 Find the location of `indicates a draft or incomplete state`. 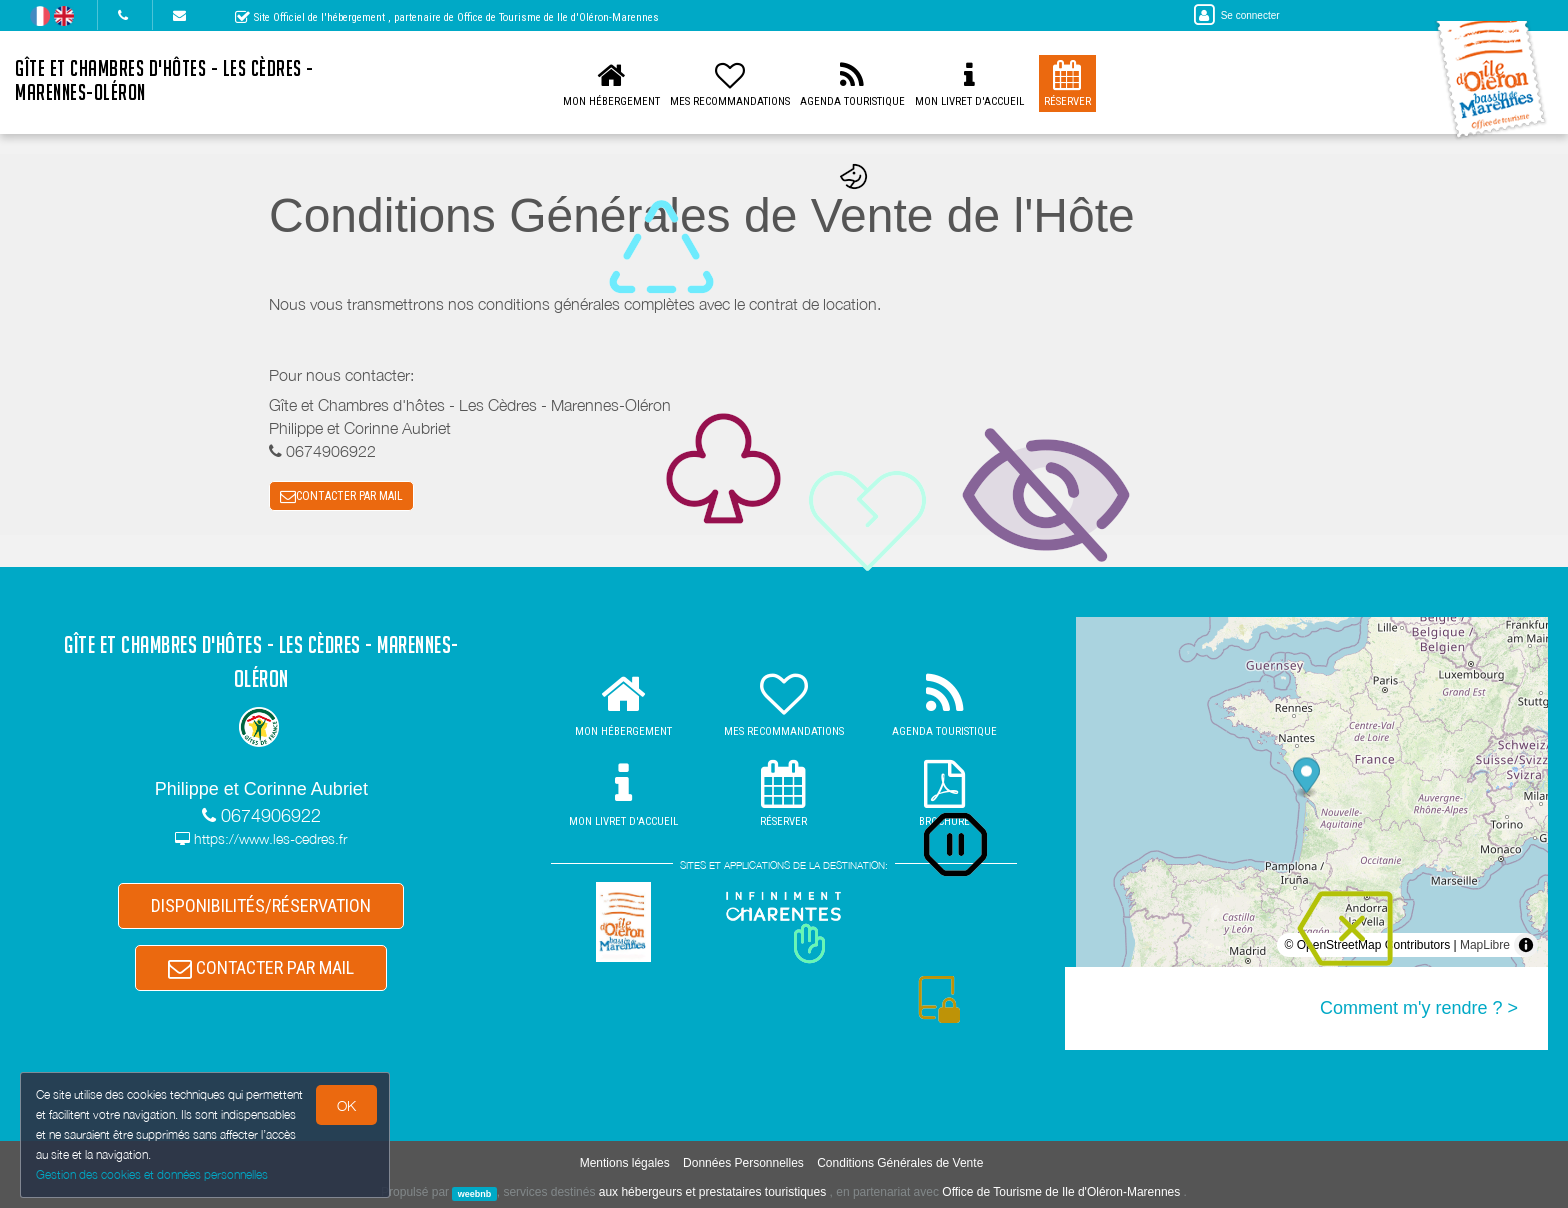

indicates a draft or incomplete state is located at coordinates (661, 248).